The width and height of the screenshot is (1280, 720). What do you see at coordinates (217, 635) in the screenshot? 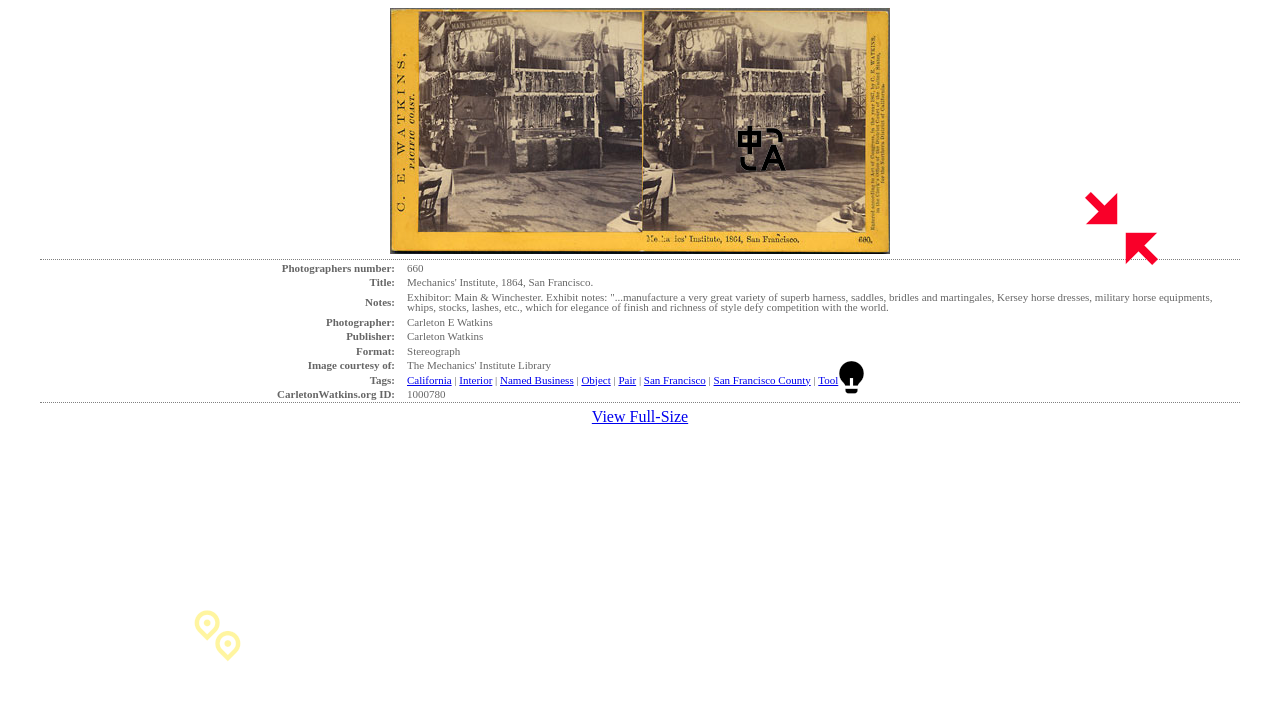
I see `measure distance between two locations` at bounding box center [217, 635].